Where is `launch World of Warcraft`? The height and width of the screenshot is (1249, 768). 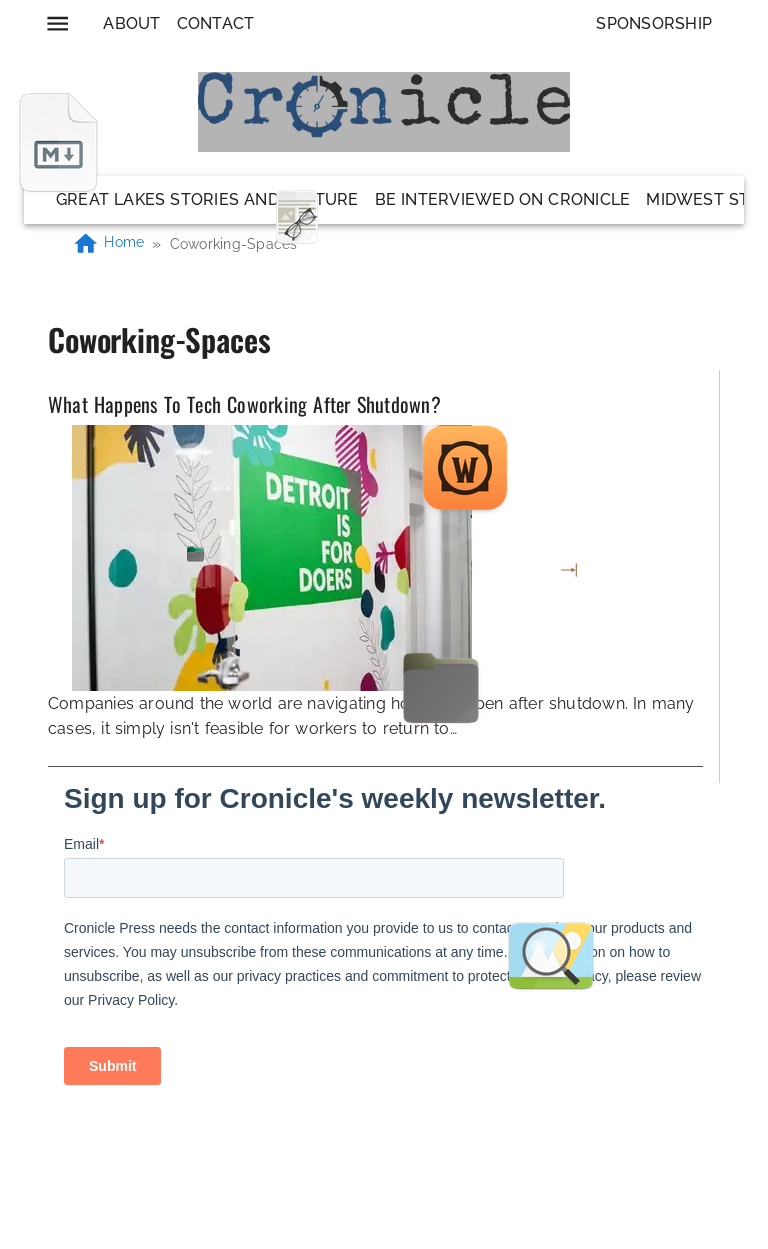
launch World of Warcraft is located at coordinates (465, 468).